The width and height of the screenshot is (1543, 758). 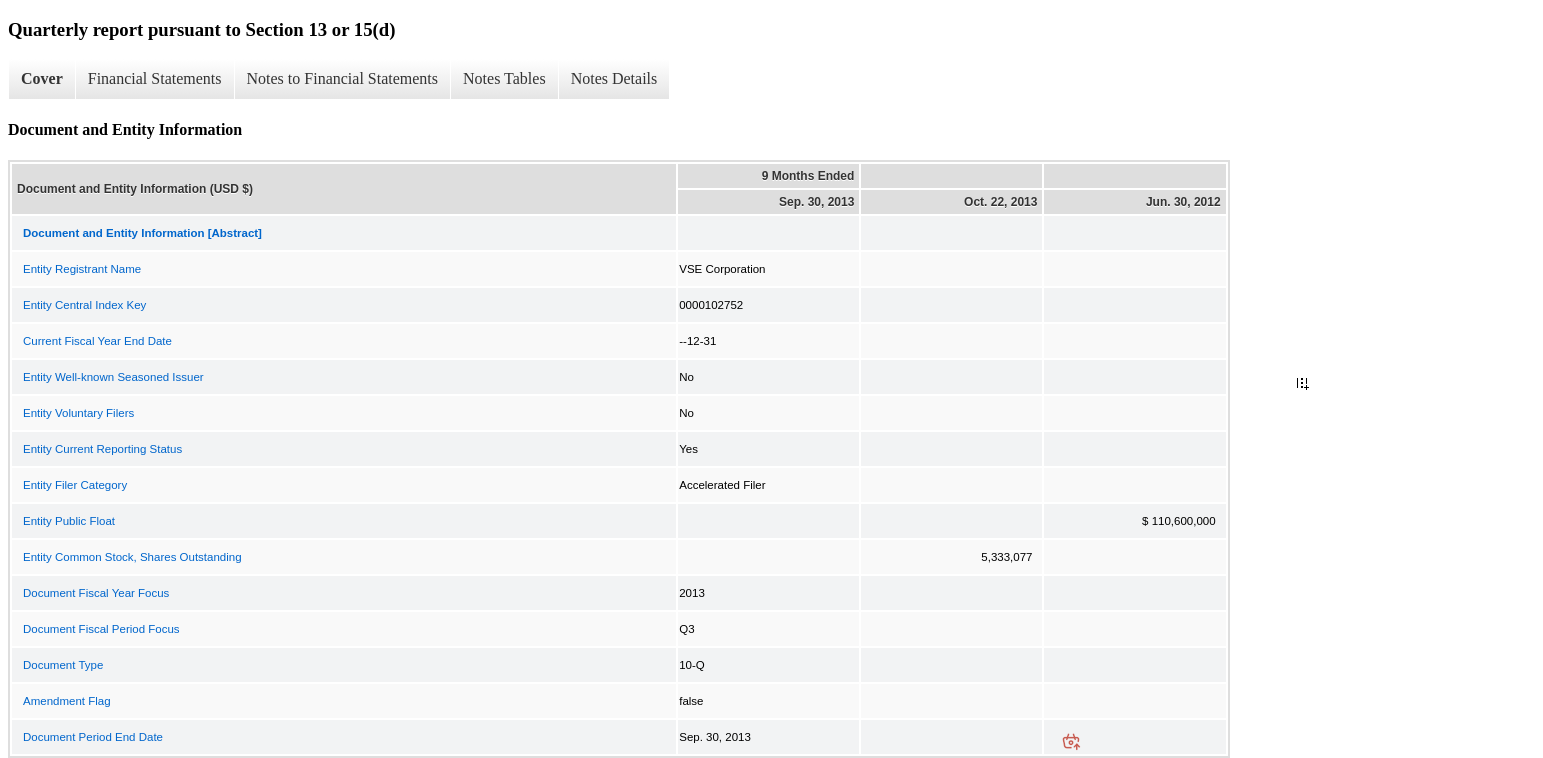 I want to click on add a new road to the map, so click(x=1302, y=383).